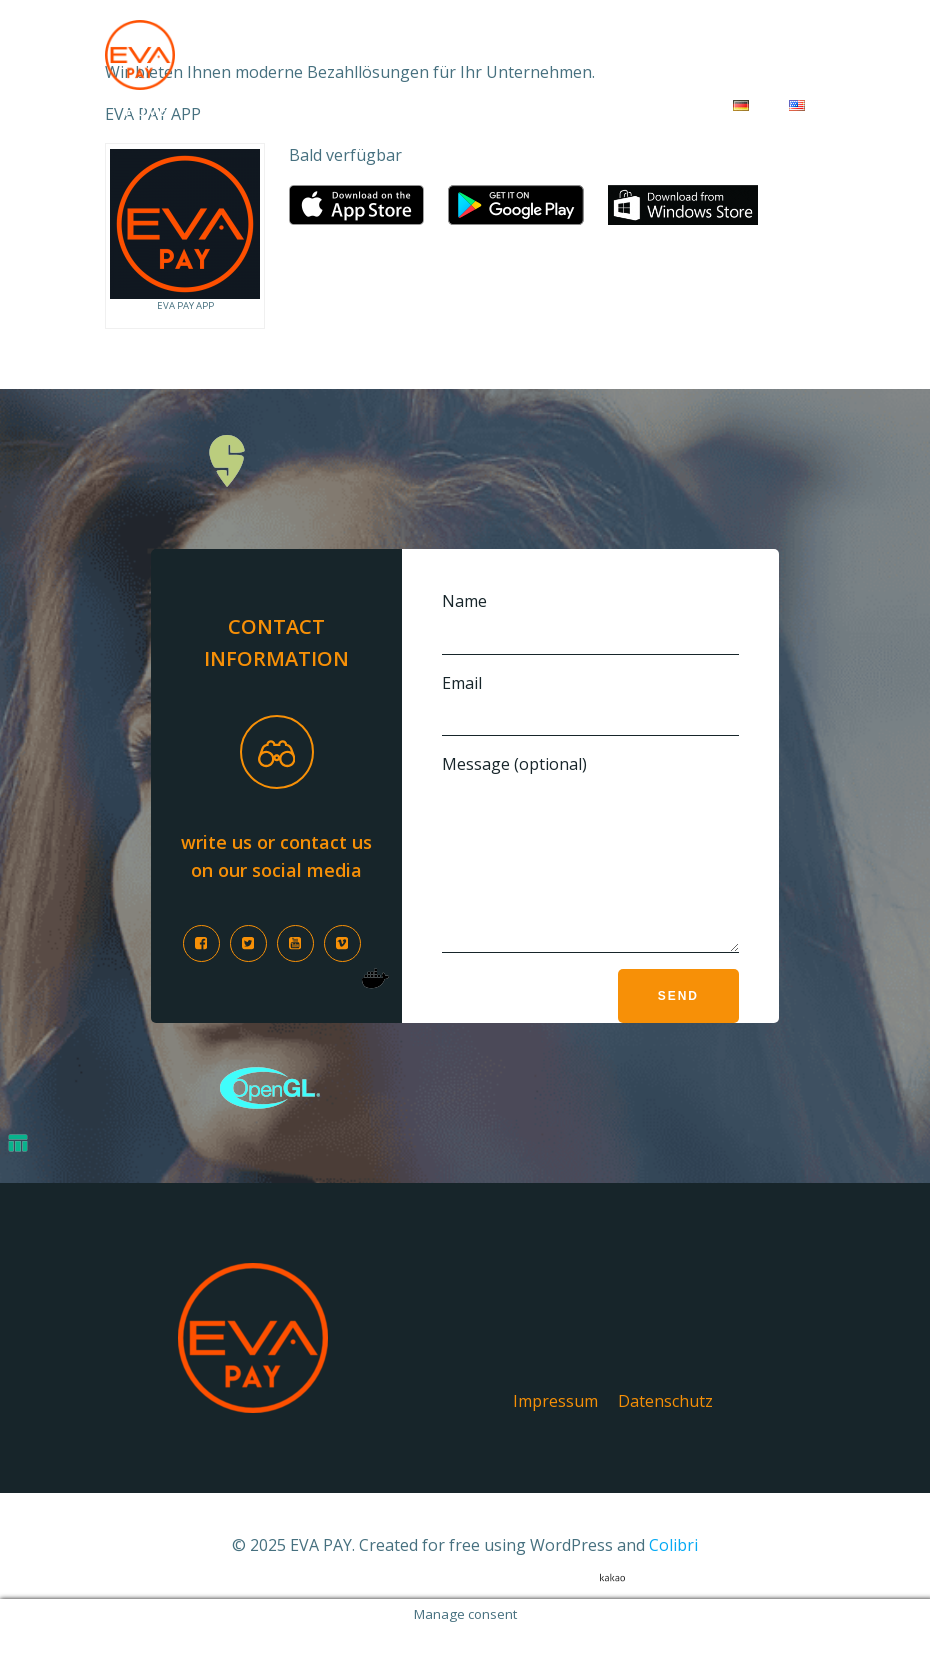  I want to click on insert a table into a document, so click(18, 1143).